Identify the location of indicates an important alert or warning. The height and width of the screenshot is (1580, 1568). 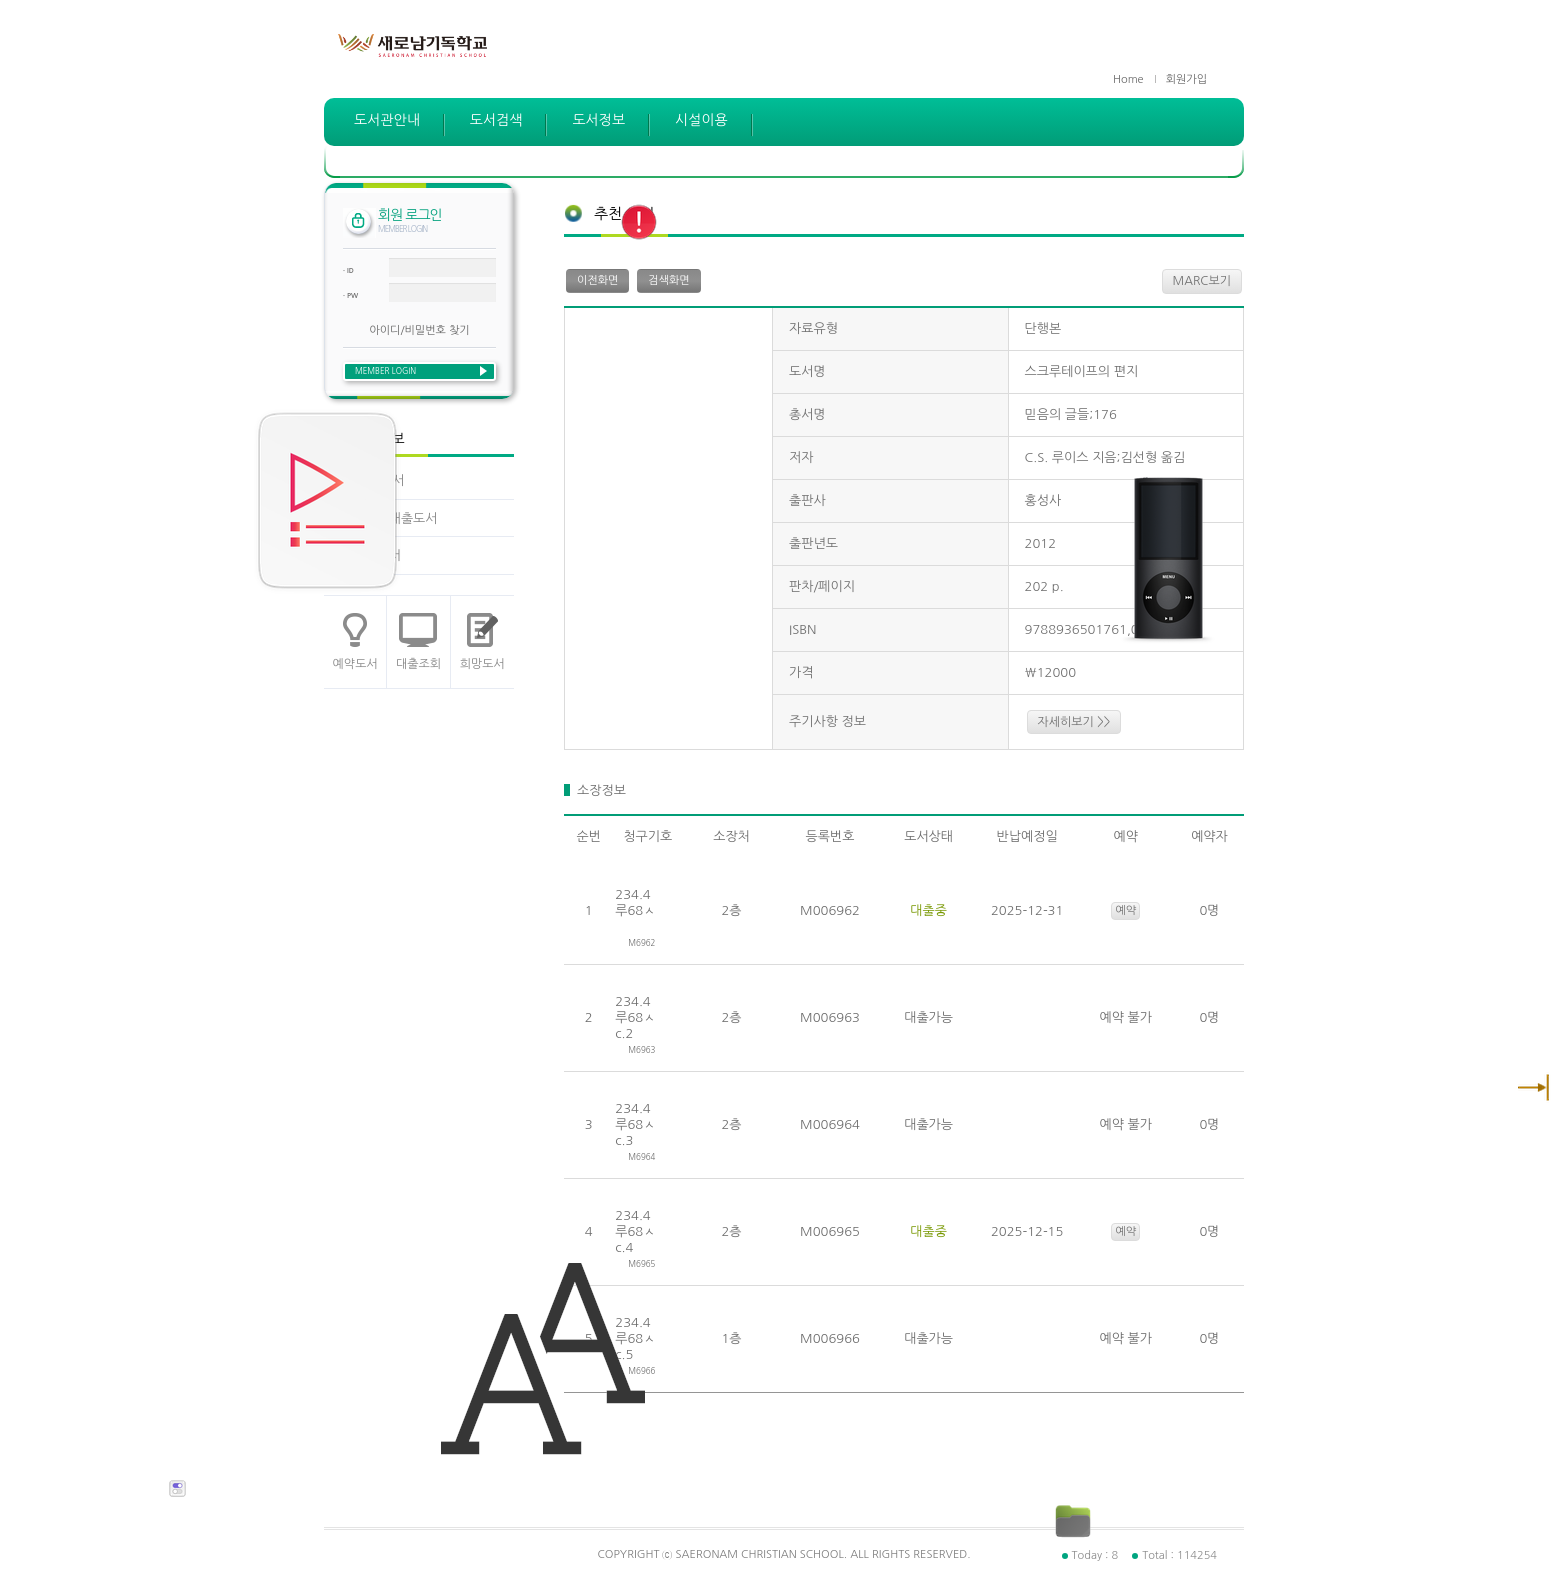
(639, 222).